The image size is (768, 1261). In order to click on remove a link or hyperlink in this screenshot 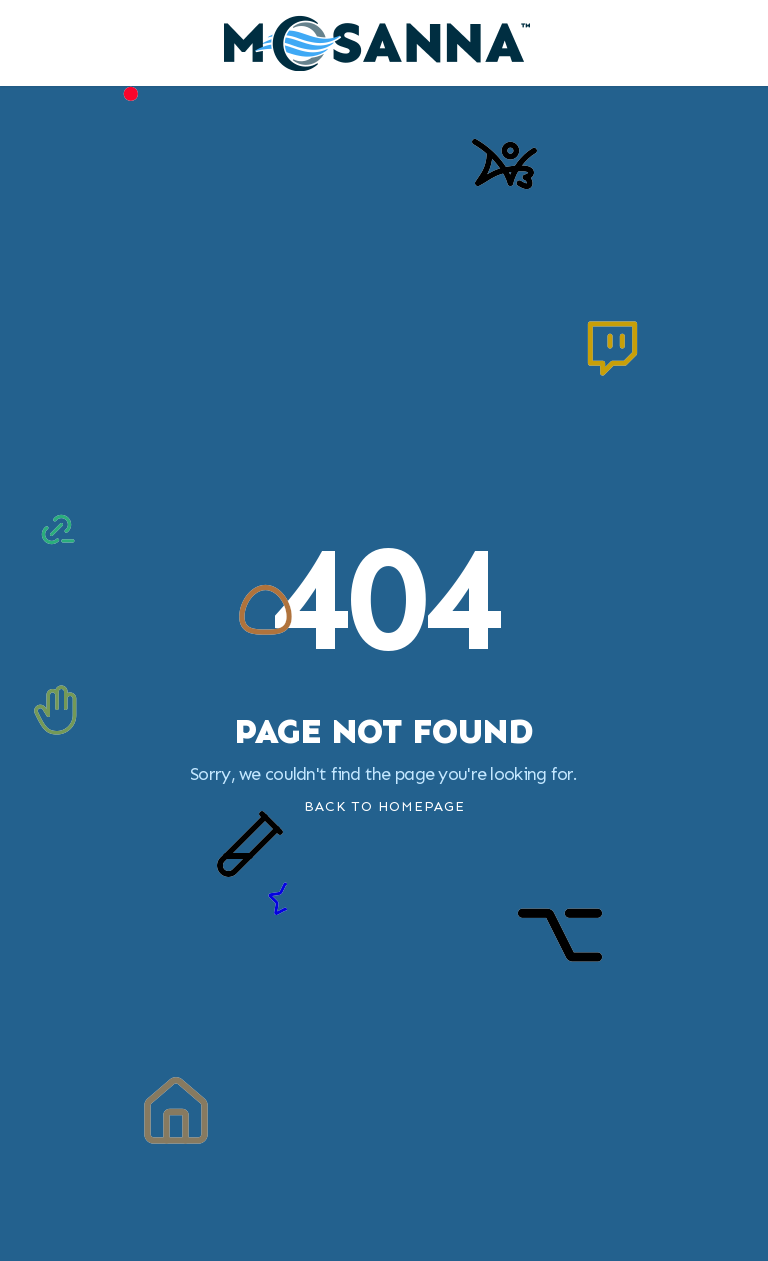, I will do `click(56, 529)`.